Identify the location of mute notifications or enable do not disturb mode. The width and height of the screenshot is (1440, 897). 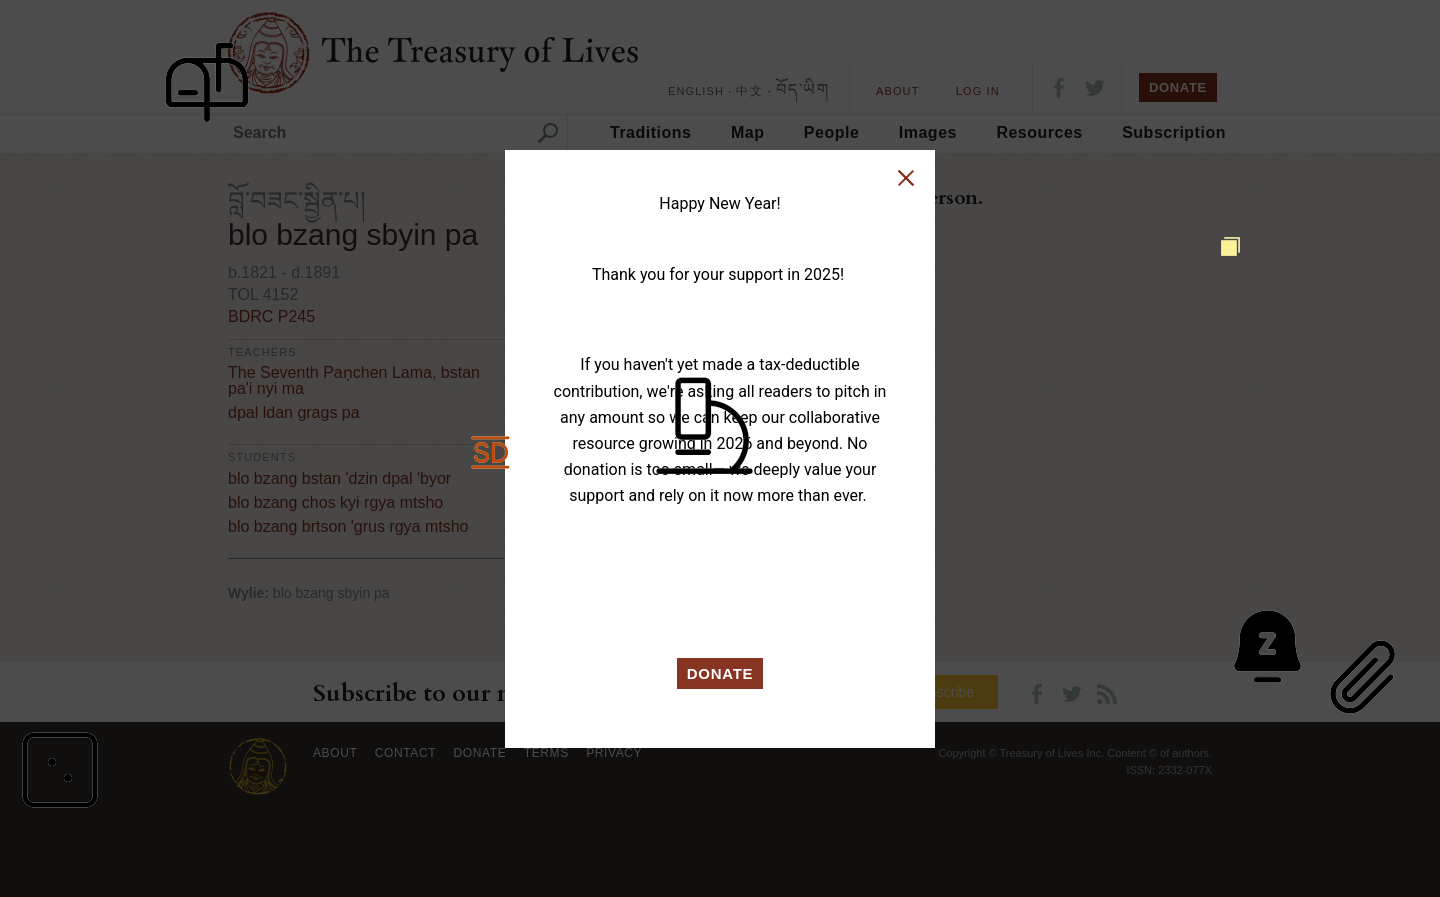
(1267, 646).